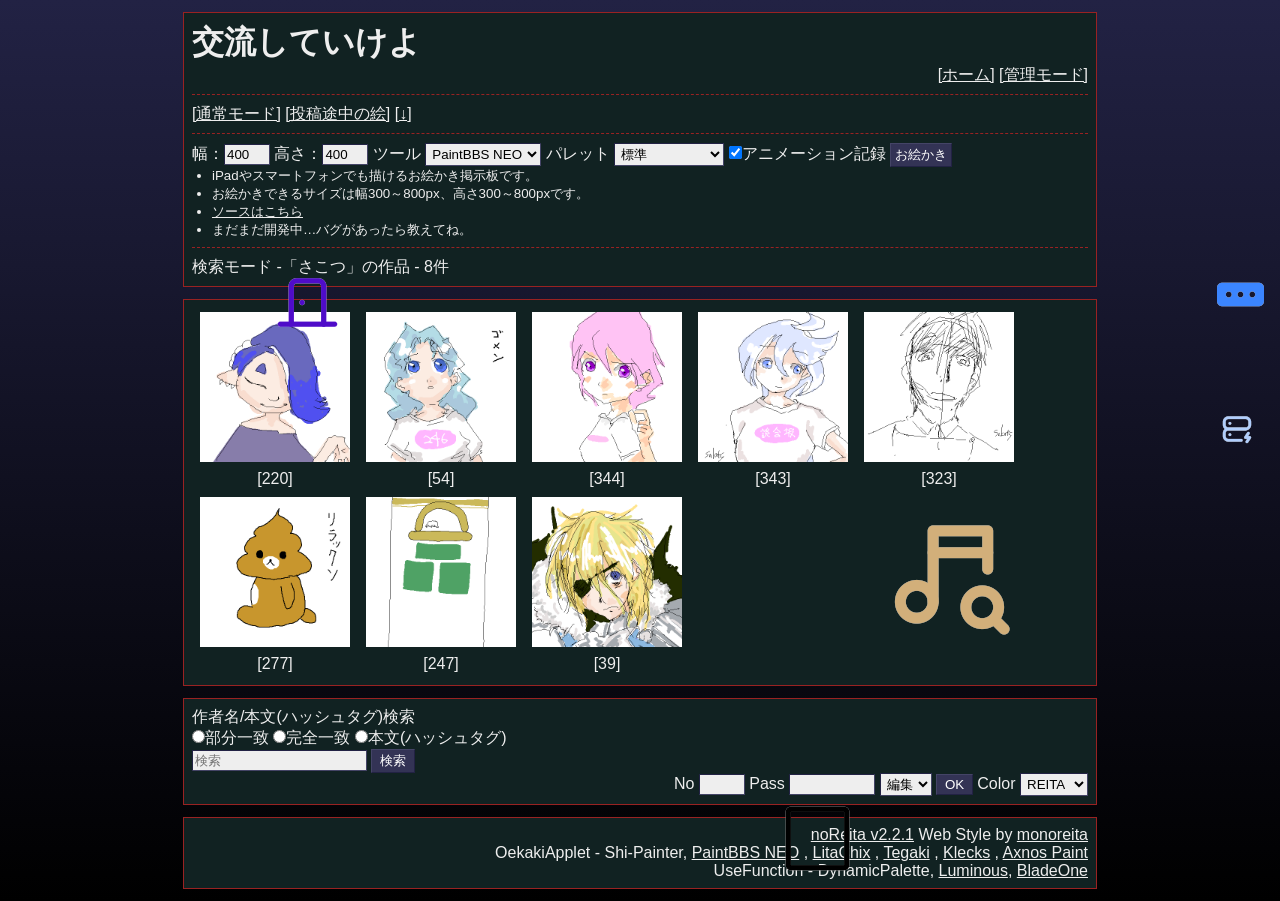 This screenshot has height=901, width=1280. Describe the element at coordinates (1240, 294) in the screenshot. I see `access more options or actions` at that location.